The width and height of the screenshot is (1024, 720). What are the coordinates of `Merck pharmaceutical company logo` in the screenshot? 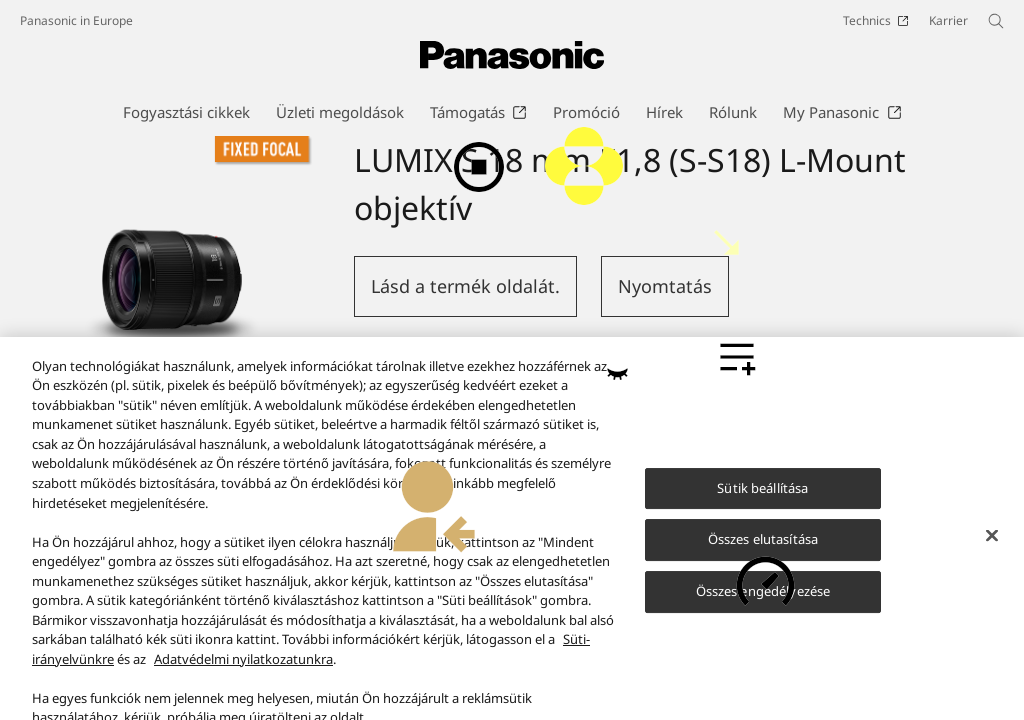 It's located at (584, 166).